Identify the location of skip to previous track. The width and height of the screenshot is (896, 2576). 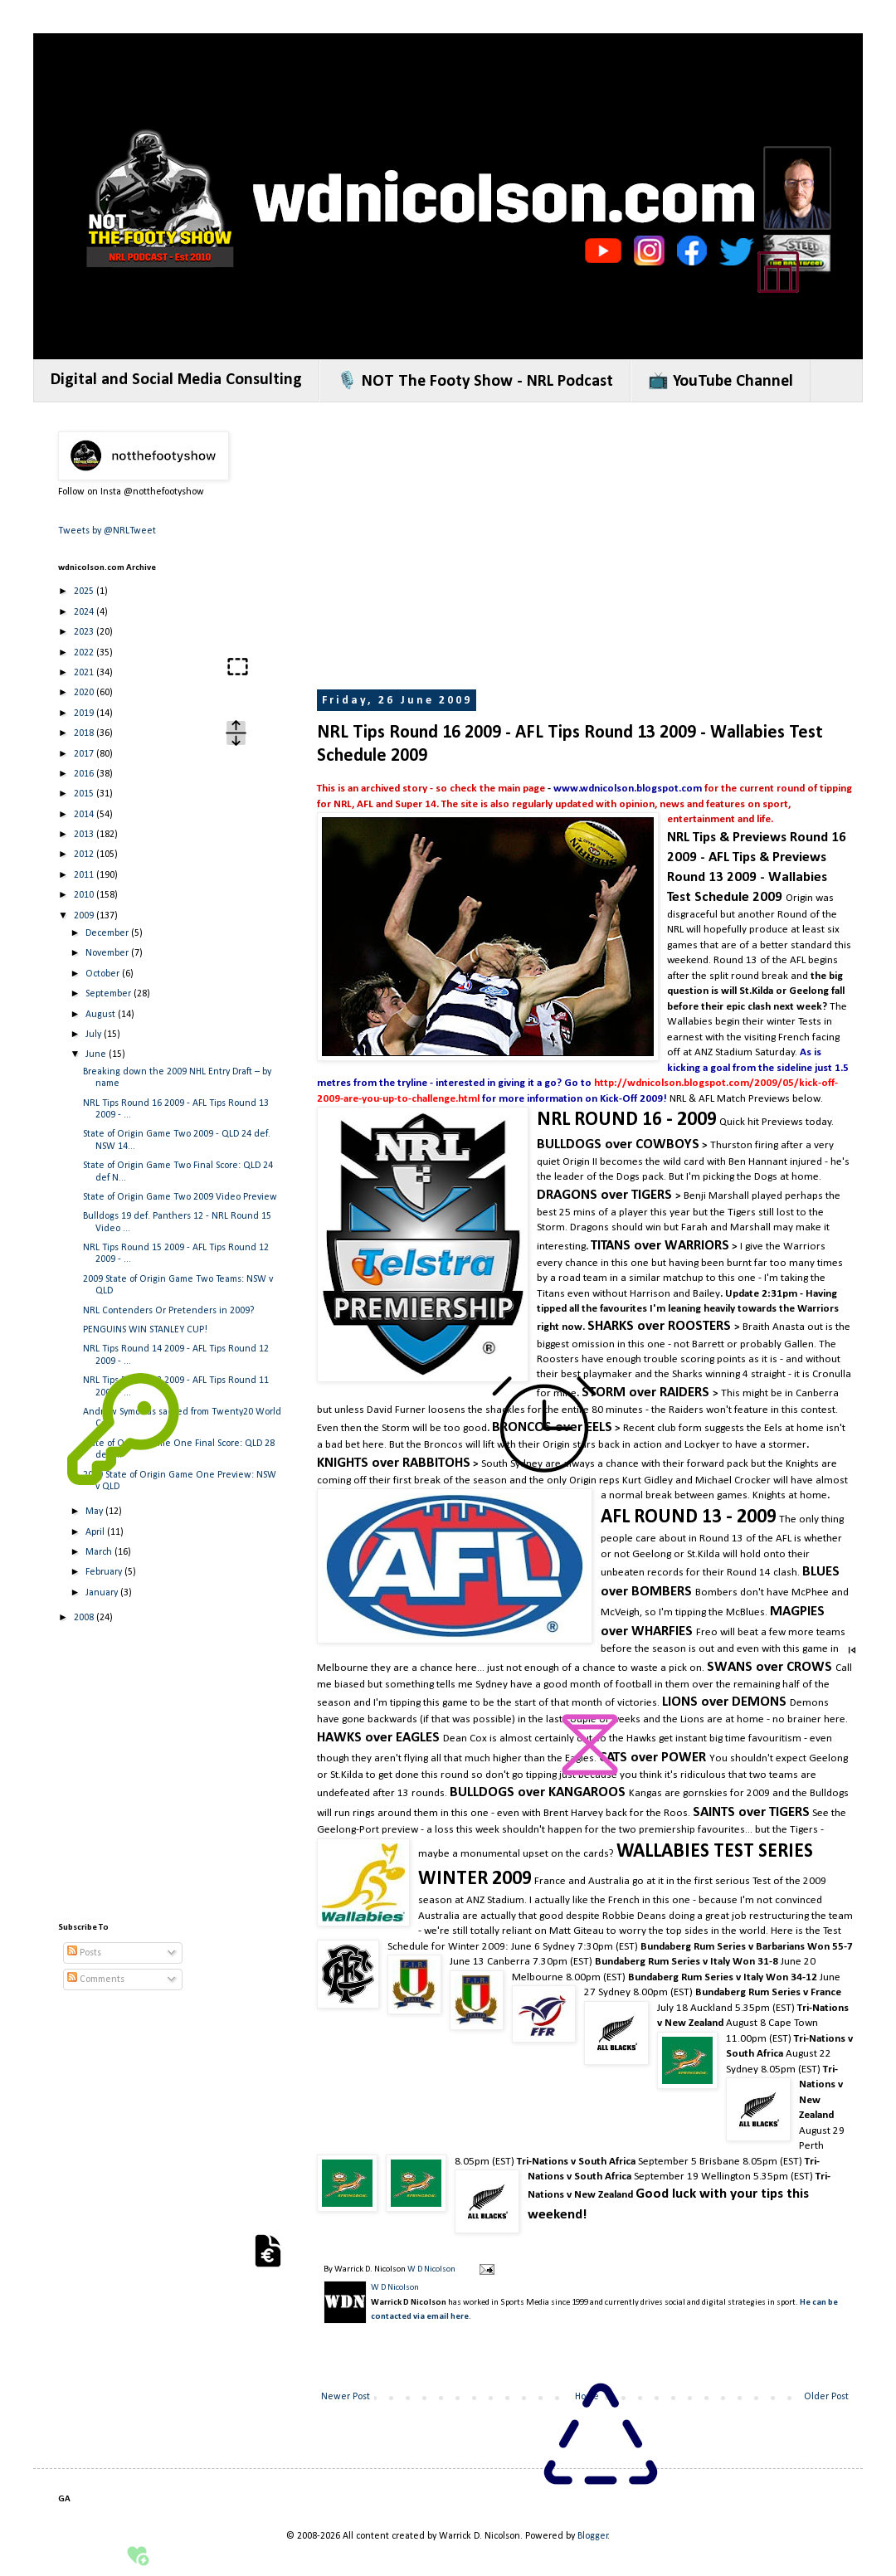
(852, 1650).